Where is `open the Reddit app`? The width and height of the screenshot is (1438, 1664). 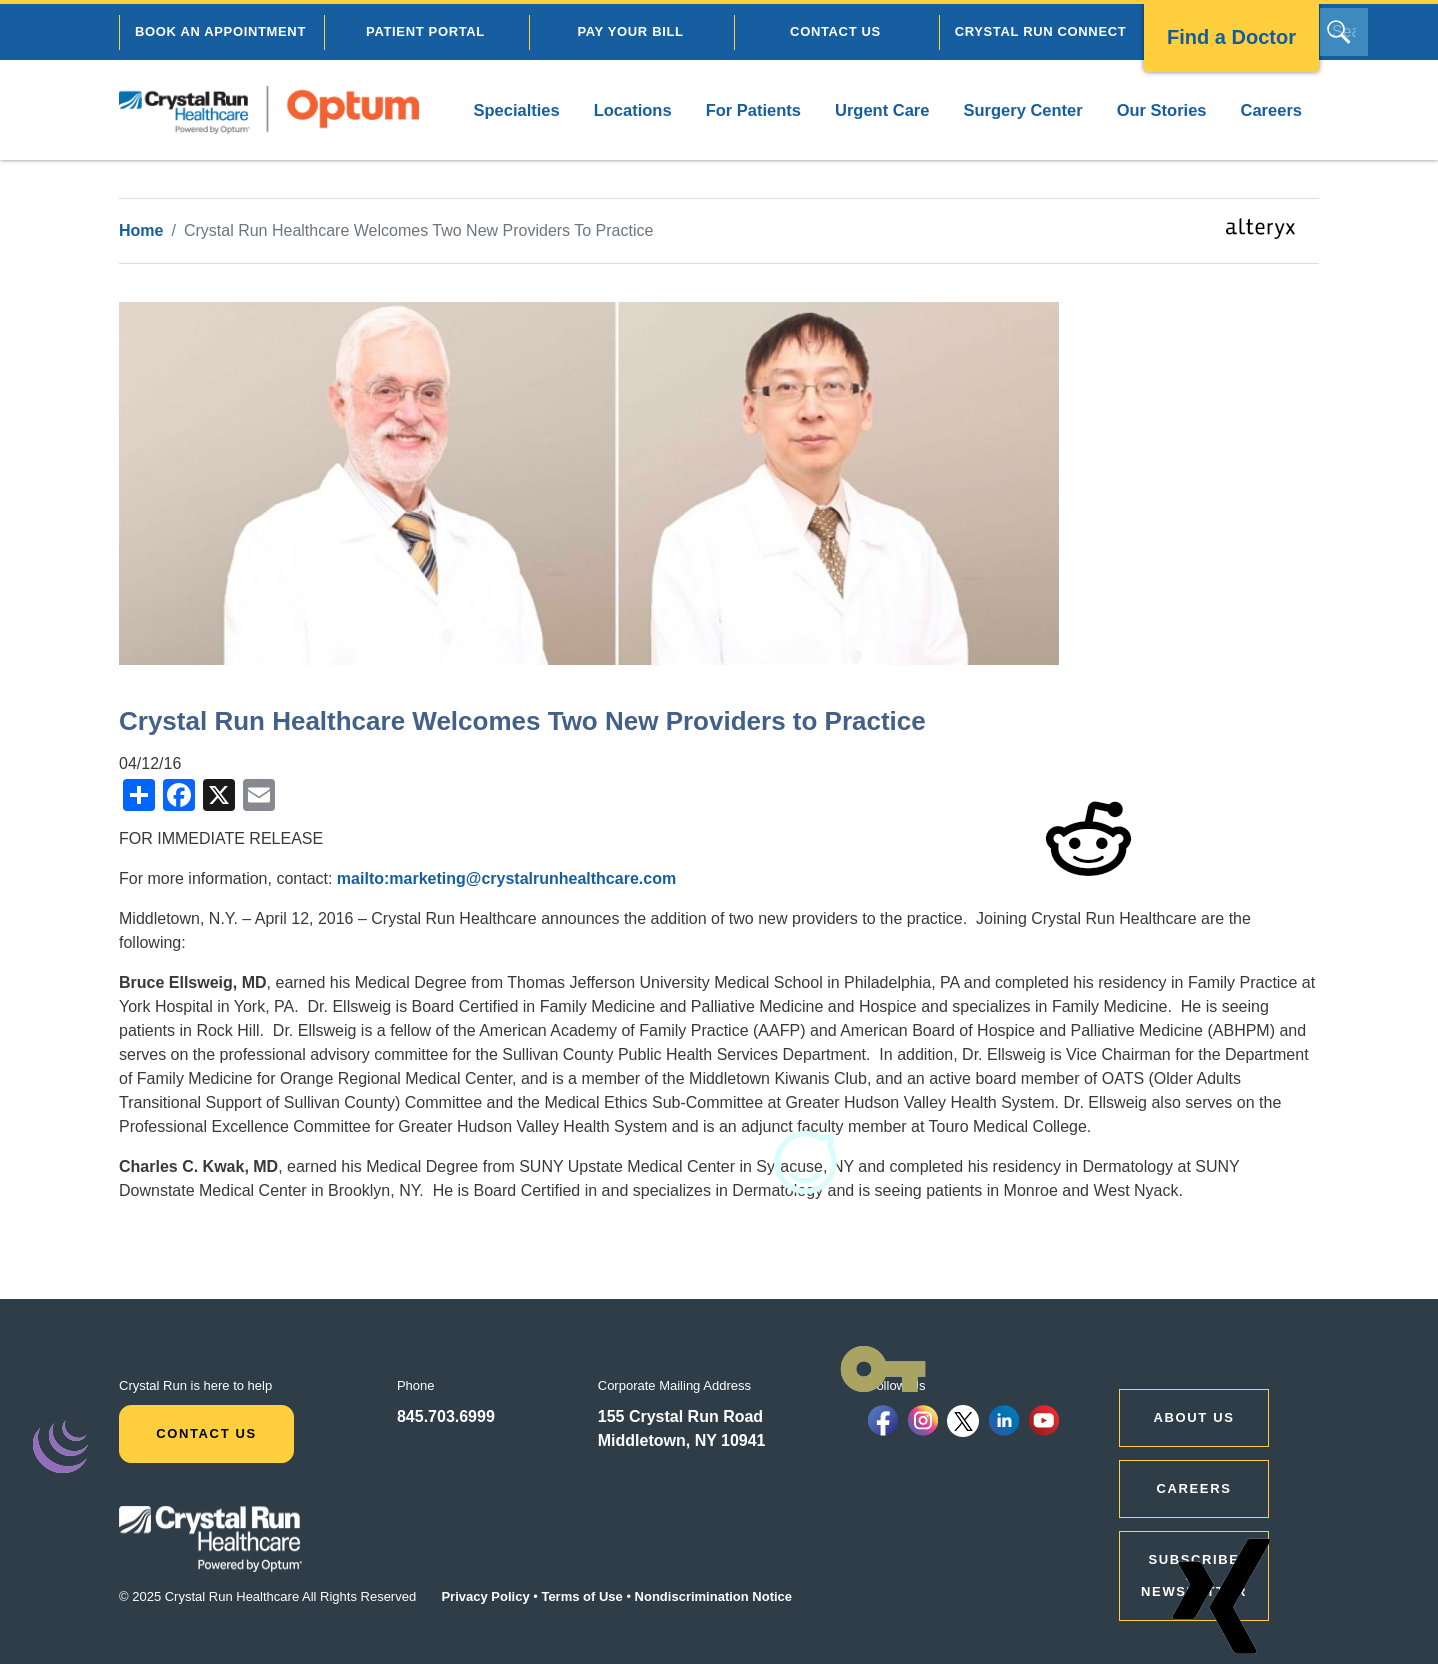
open the Reddit app is located at coordinates (1088, 837).